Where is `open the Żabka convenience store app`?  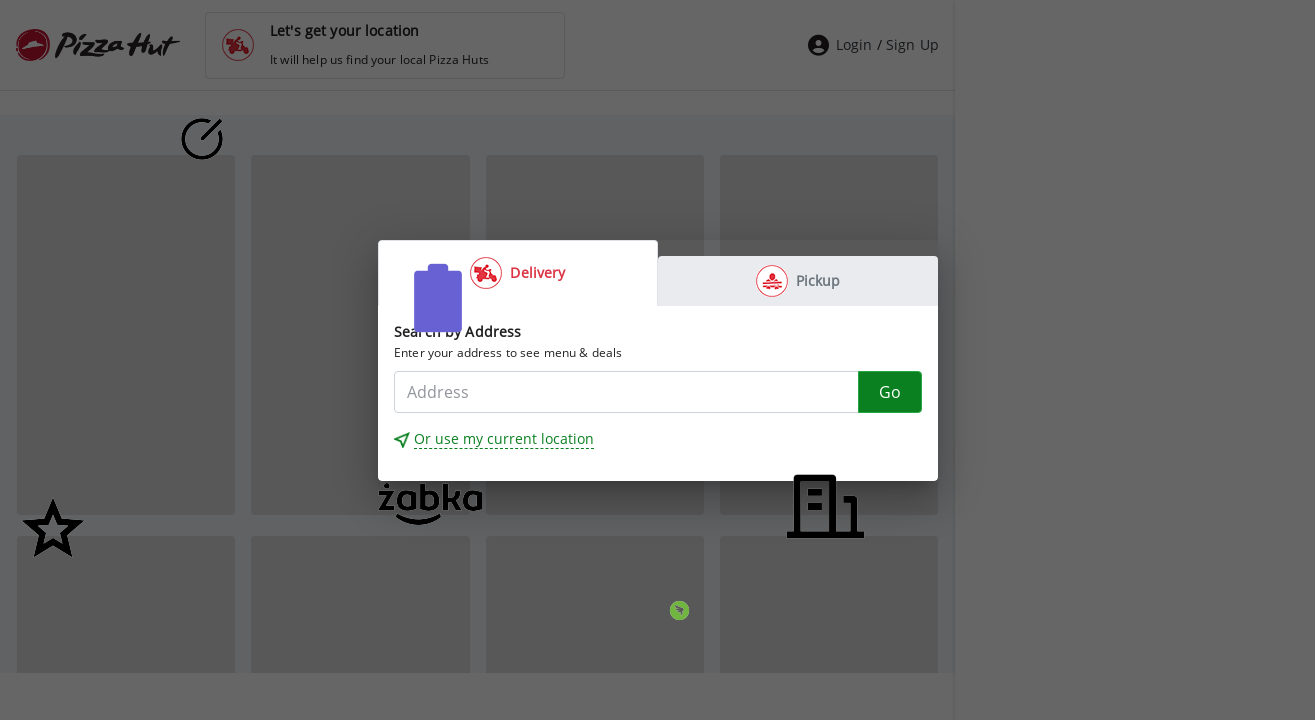 open the Żabka convenience store app is located at coordinates (430, 504).